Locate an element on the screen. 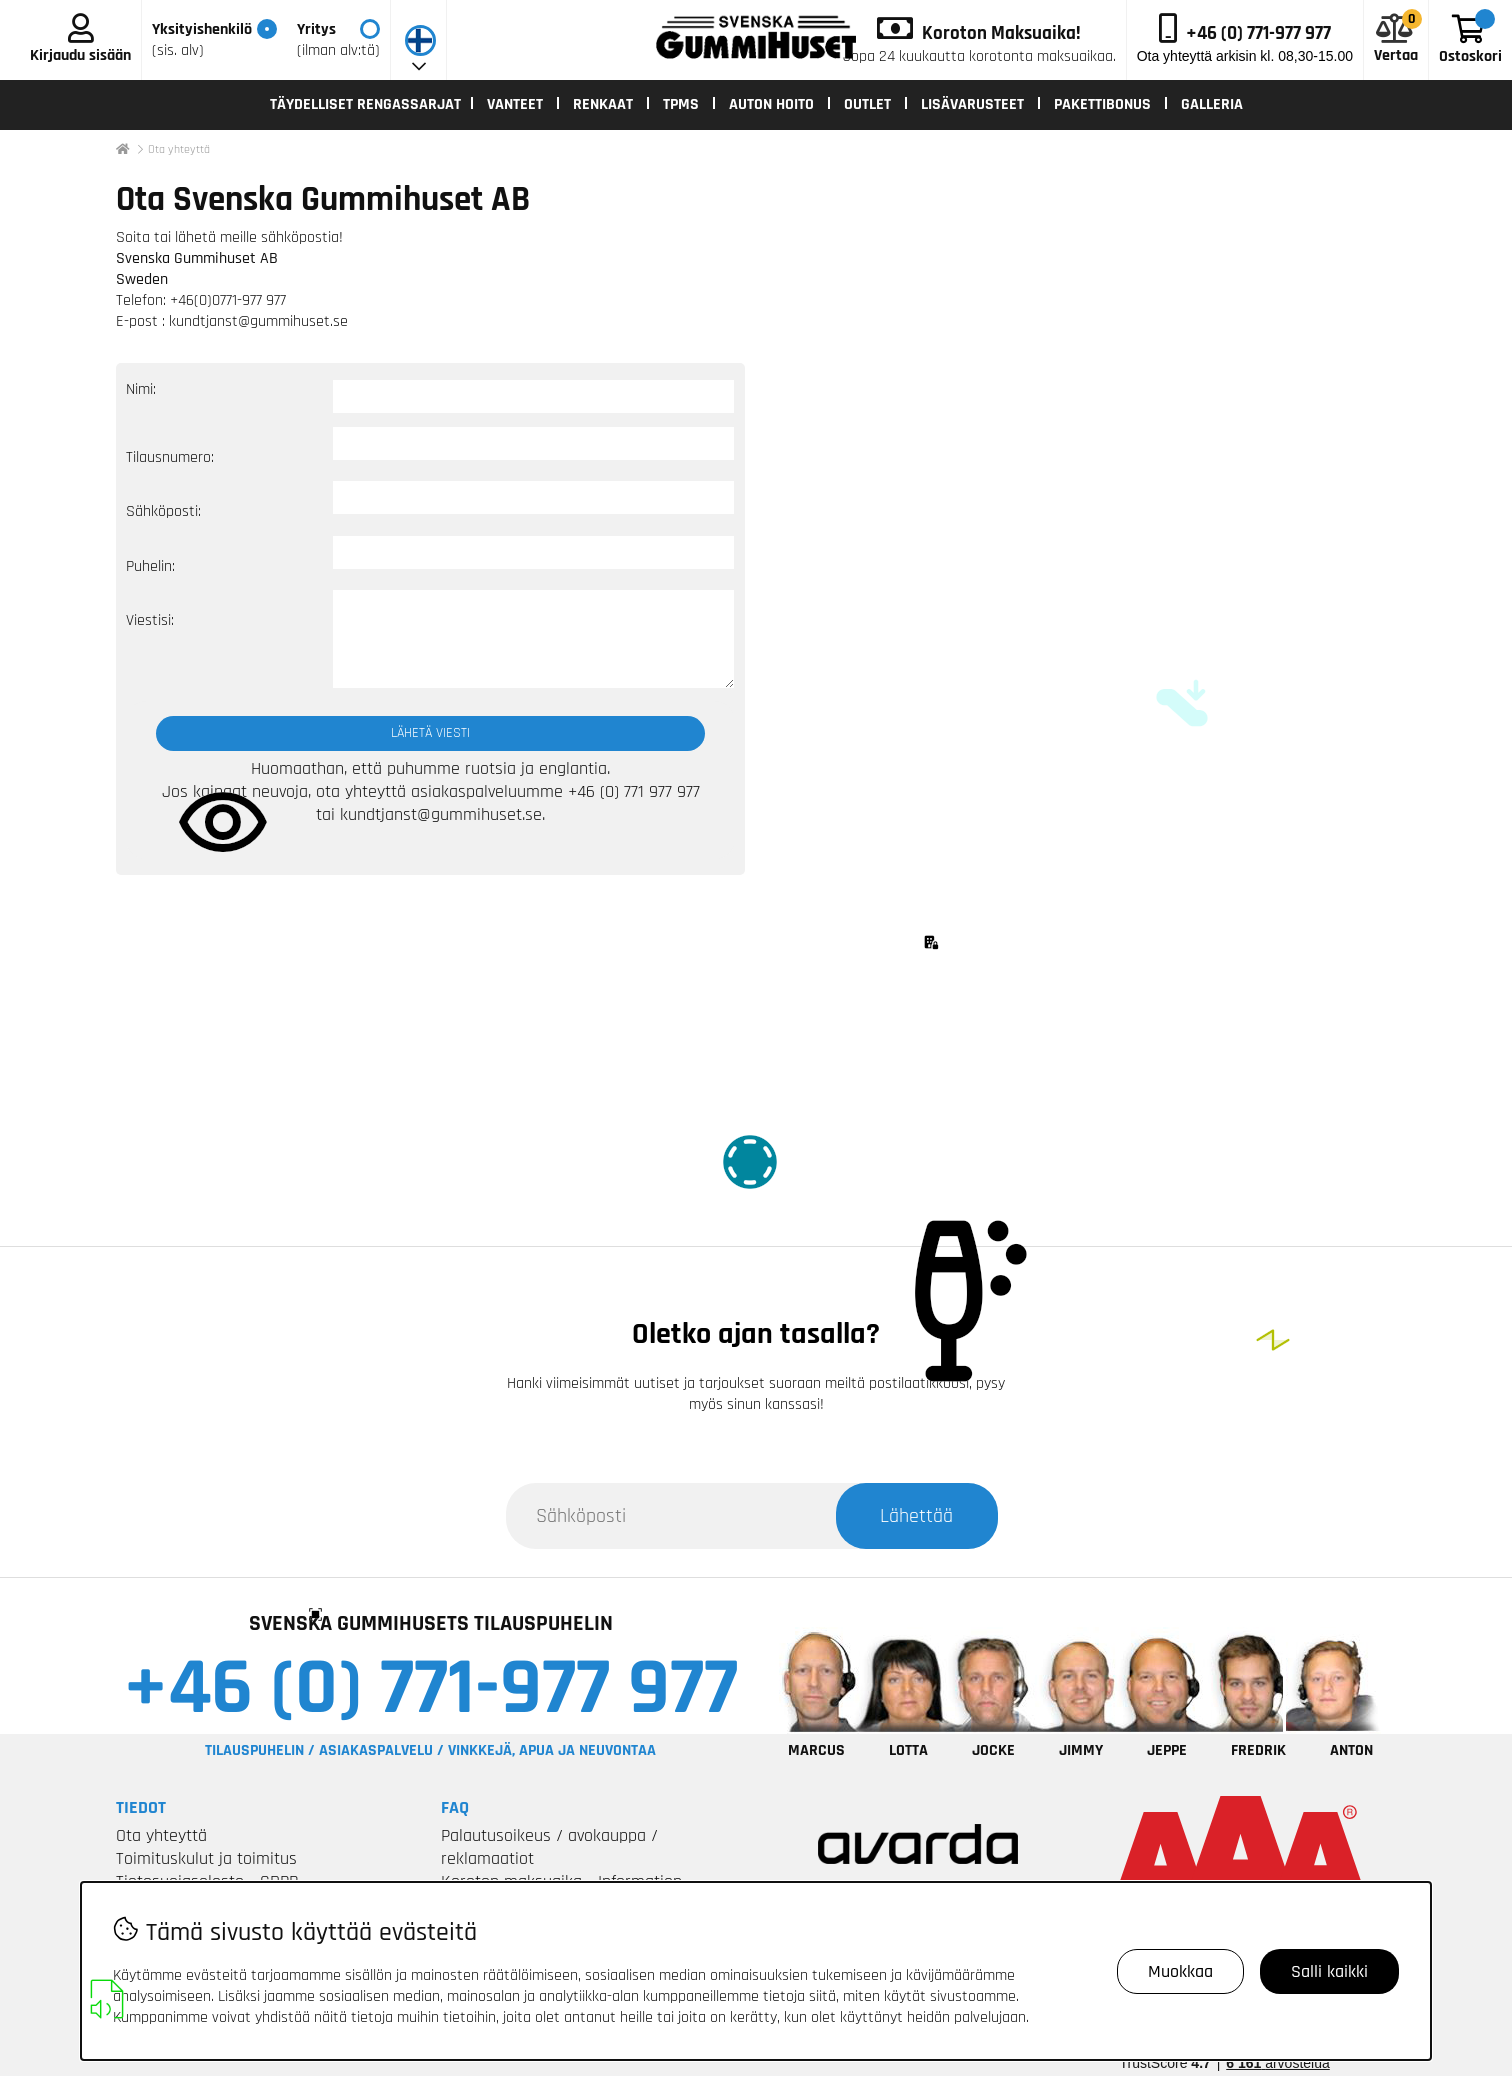 The image size is (1512, 2076). indicates loading or processing in progress is located at coordinates (750, 1162).